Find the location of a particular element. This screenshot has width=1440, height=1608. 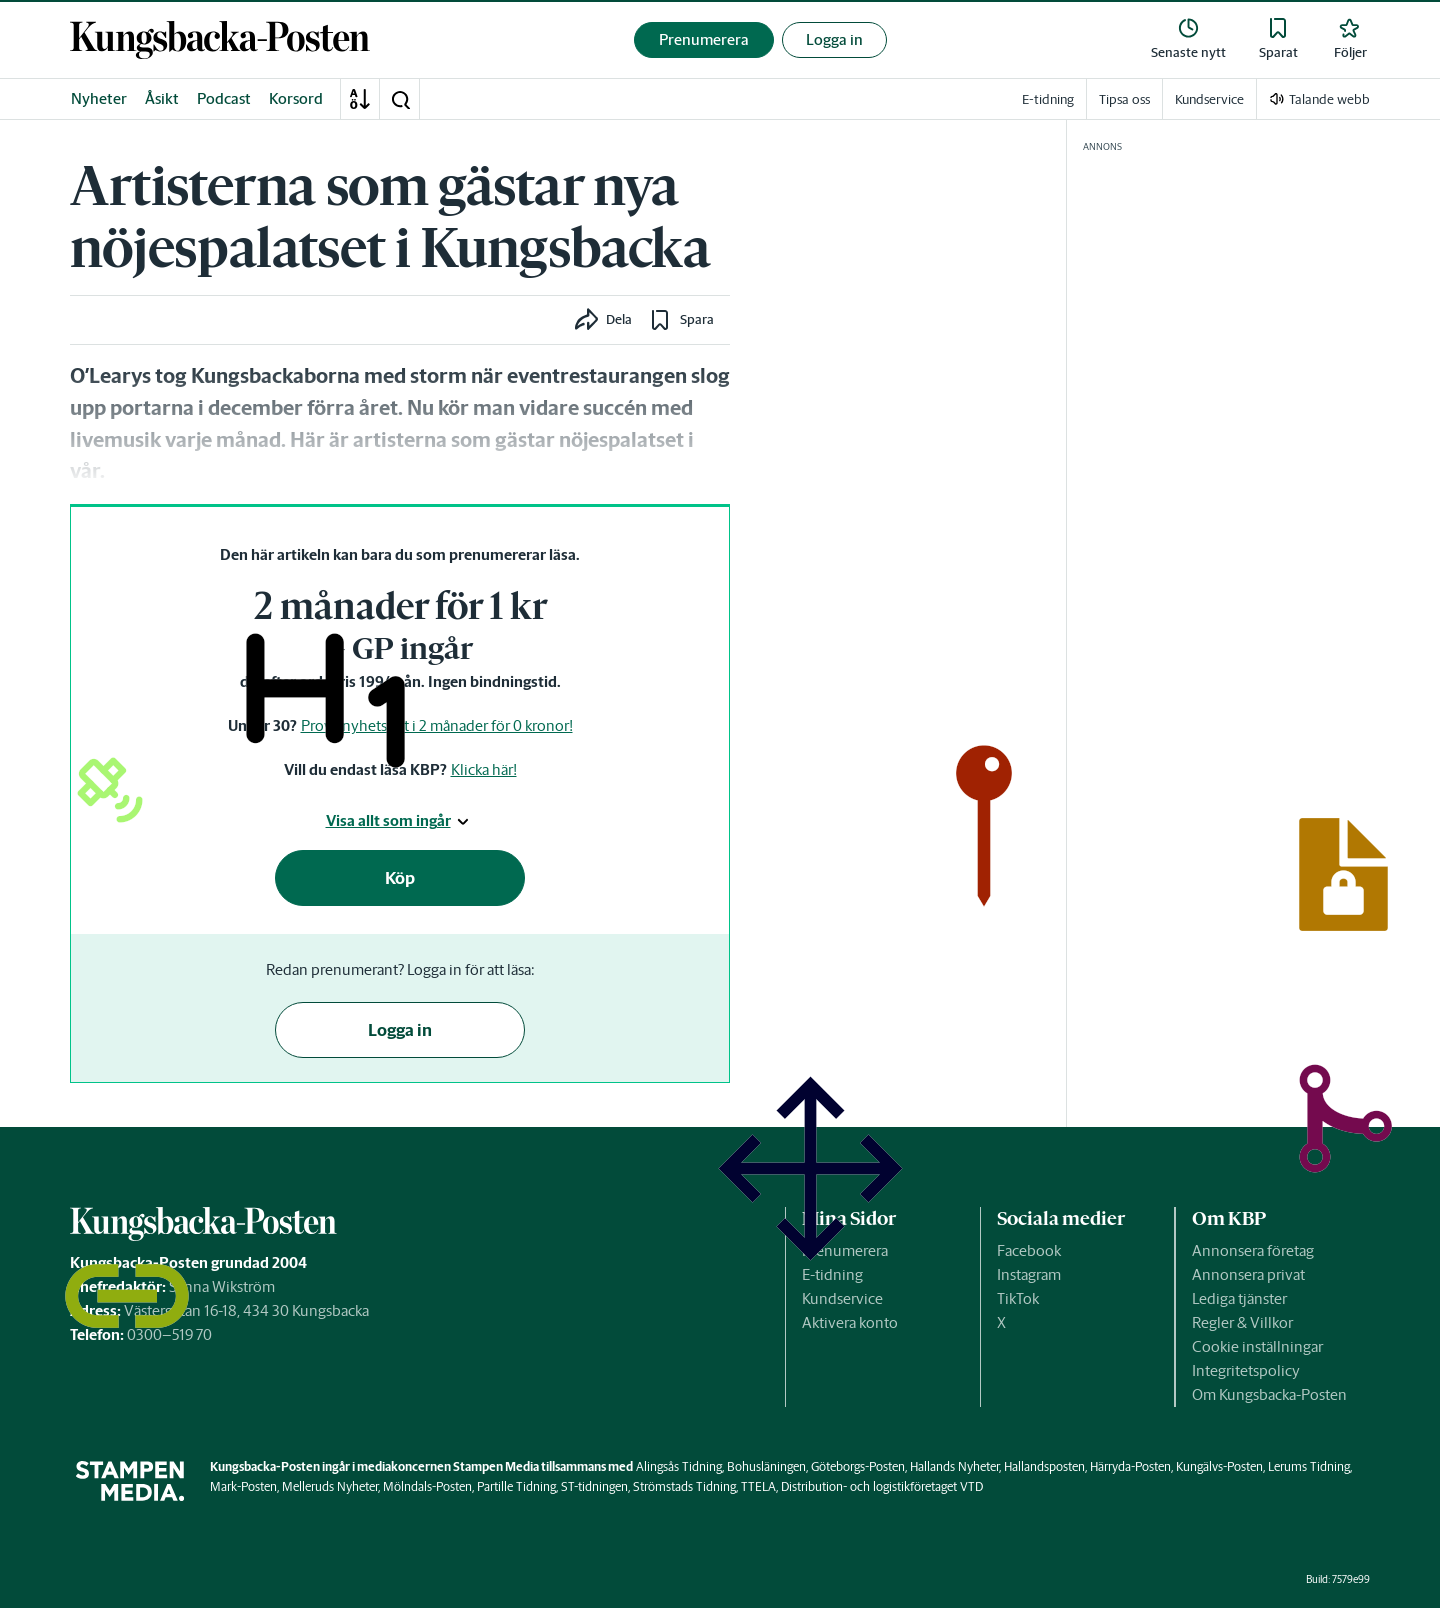

access satellite connection settings is located at coordinates (110, 790).